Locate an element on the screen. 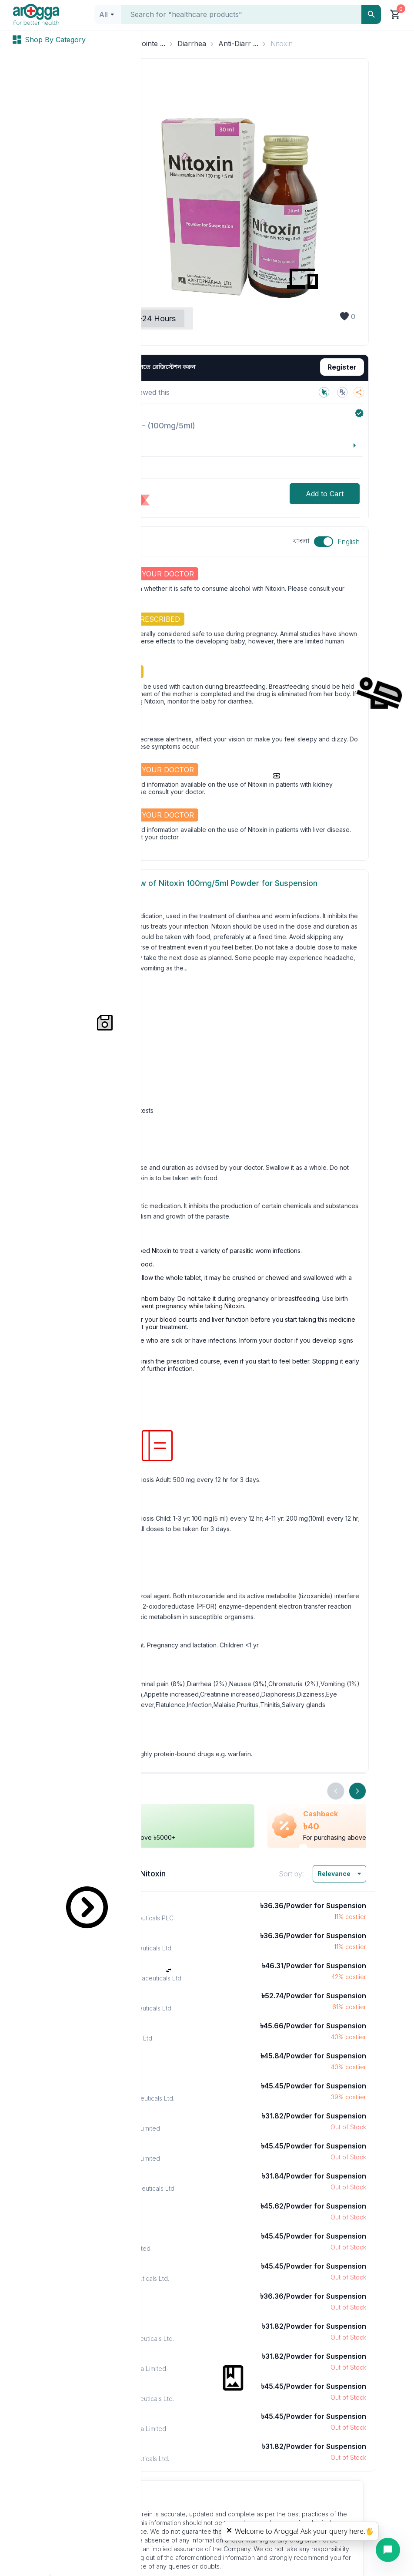  go to next item or step is located at coordinates (87, 1907).